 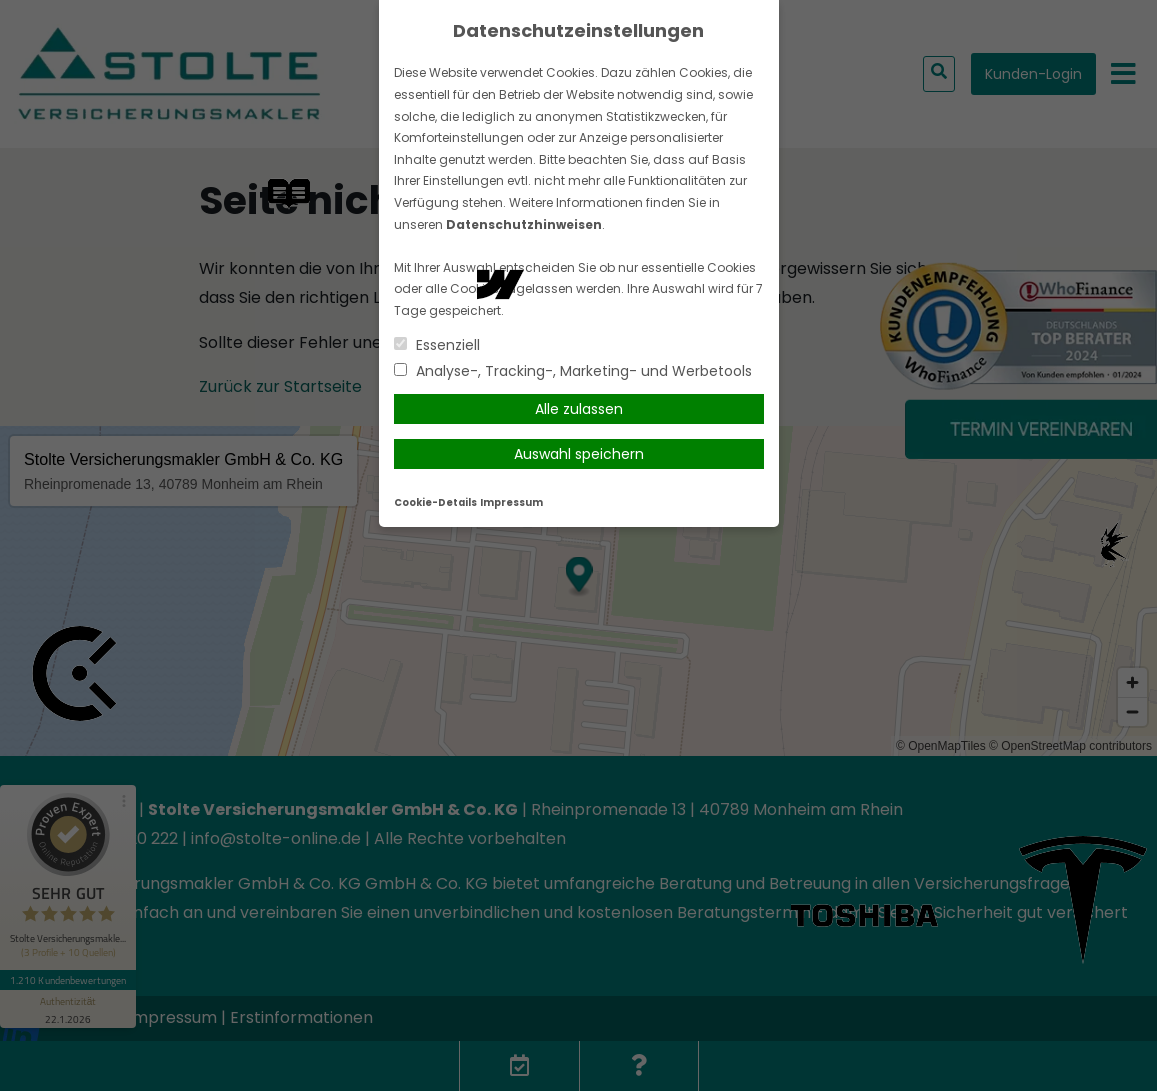 I want to click on open clockify time tracking app, so click(x=74, y=673).